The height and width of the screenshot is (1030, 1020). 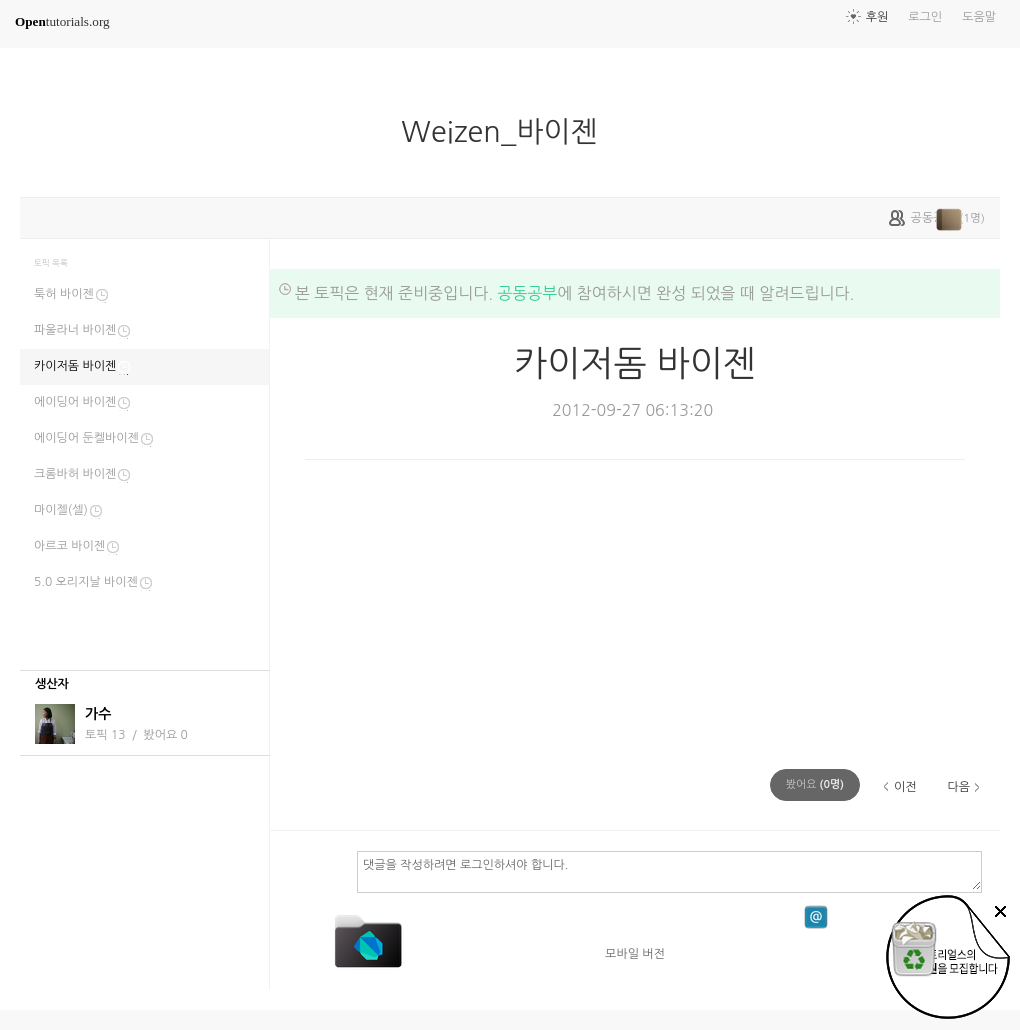 I want to click on indicates trash bin contains deleted items, so click(x=914, y=949).